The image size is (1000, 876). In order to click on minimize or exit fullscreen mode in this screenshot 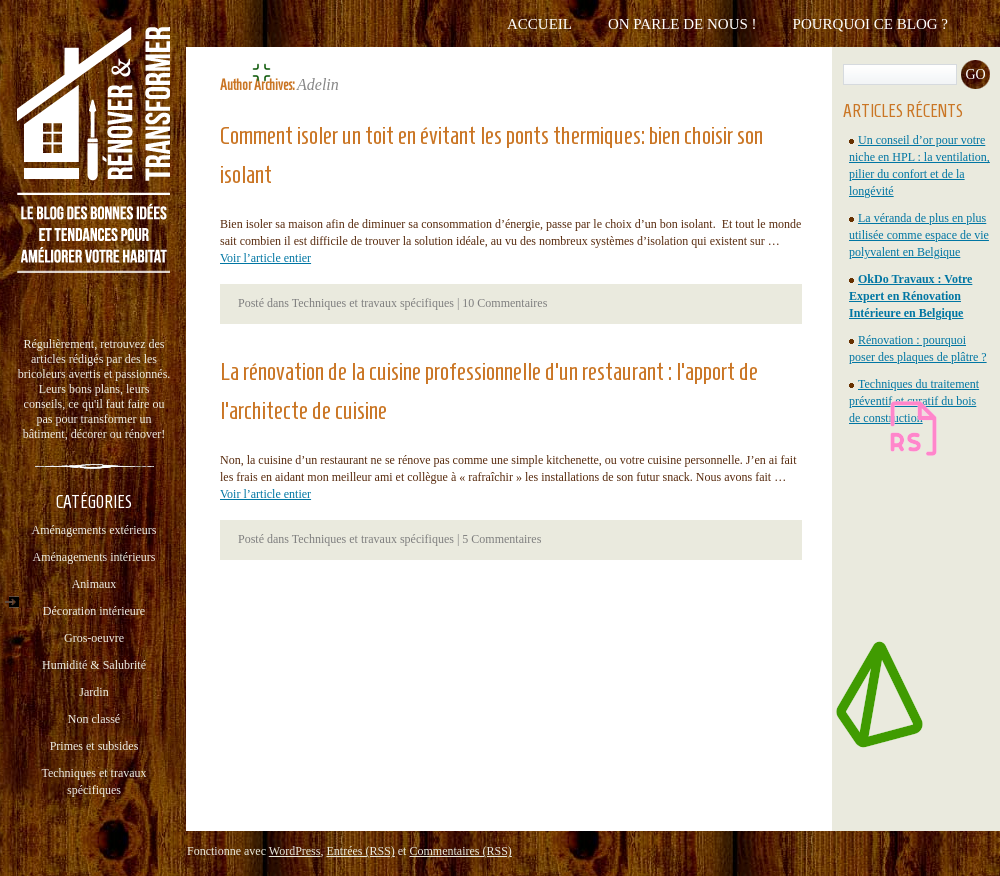, I will do `click(261, 72)`.